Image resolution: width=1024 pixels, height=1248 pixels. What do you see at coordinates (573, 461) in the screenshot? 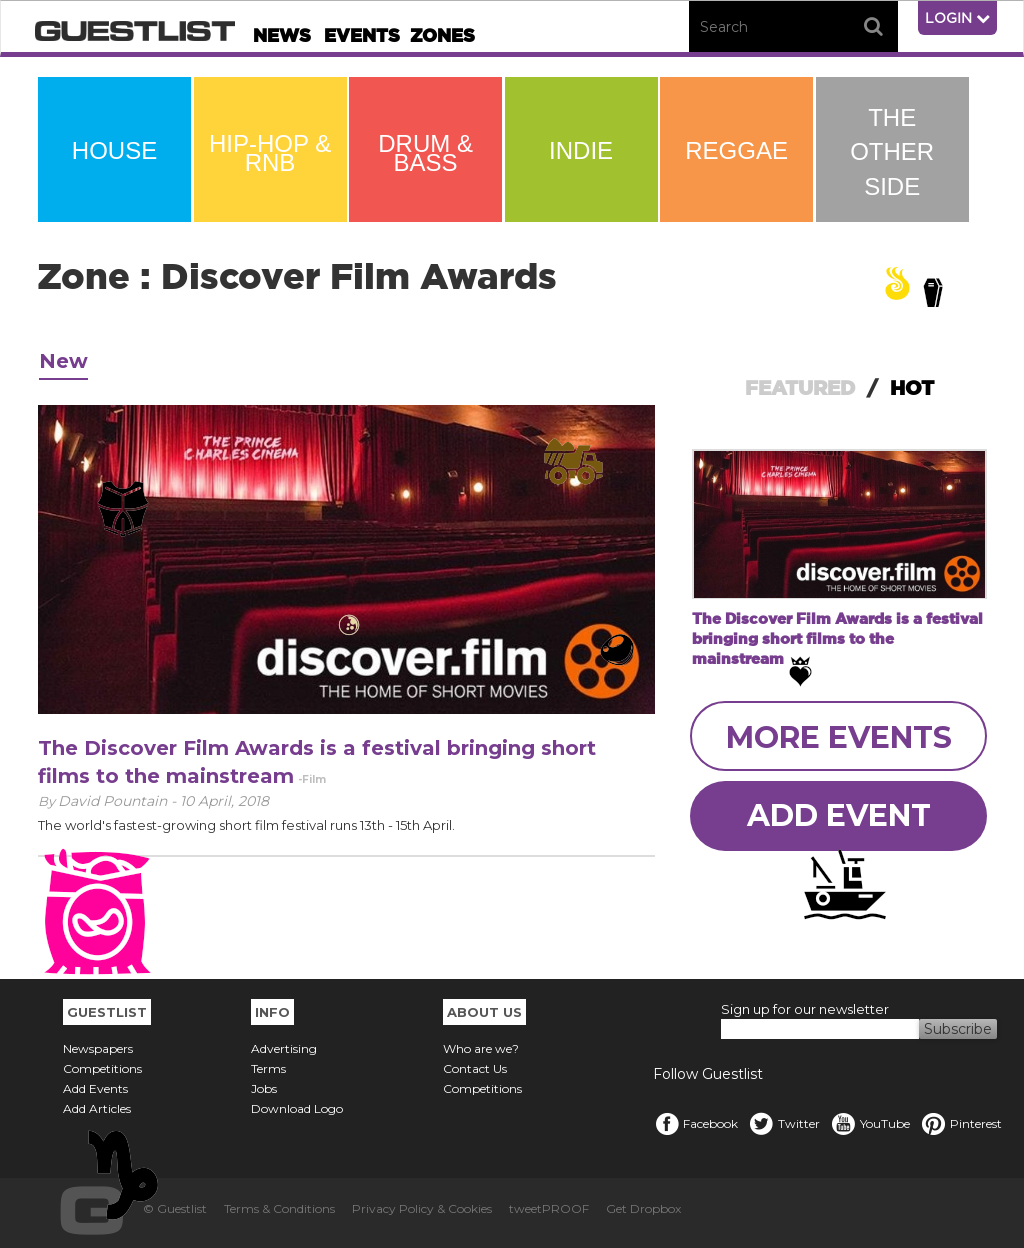
I see `mining truck or haul truck used in resource extraction games` at bounding box center [573, 461].